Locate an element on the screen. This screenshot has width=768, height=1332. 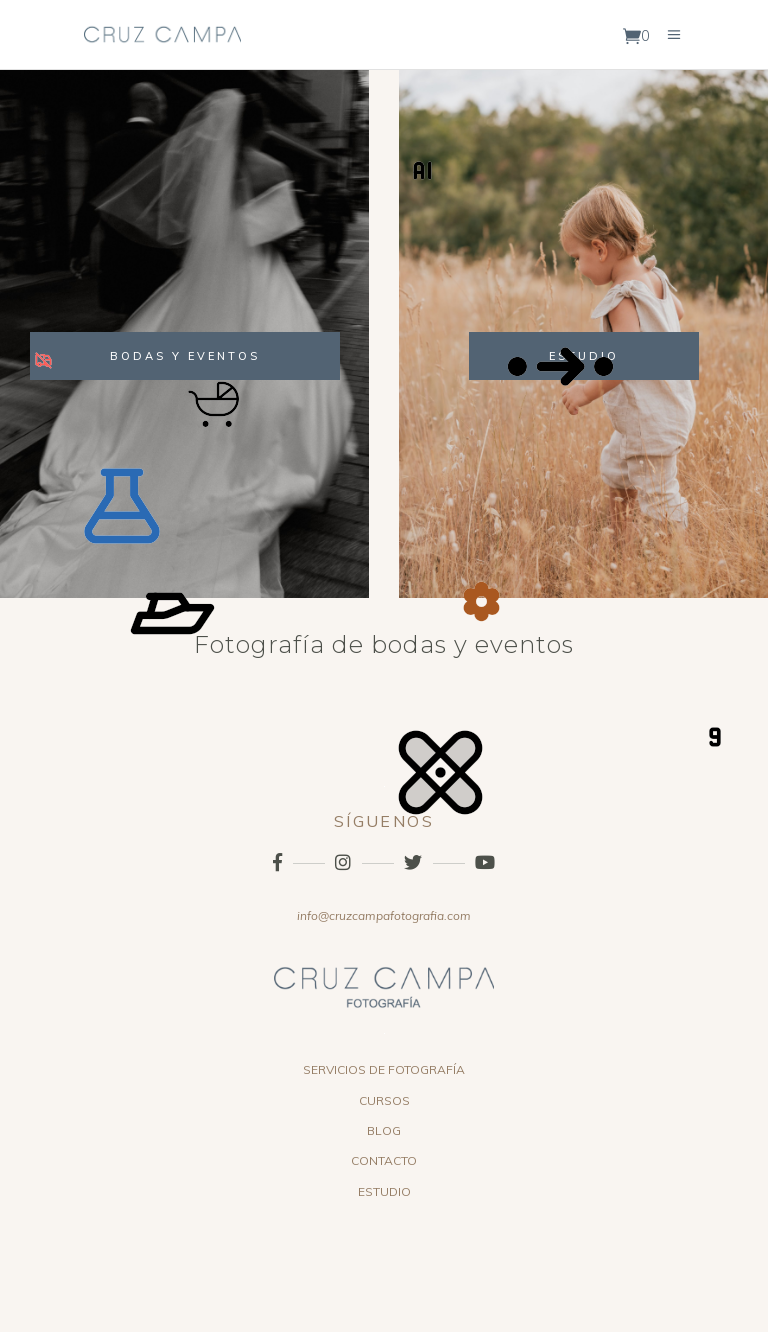
access baby or parenting-related features is located at coordinates (214, 402).